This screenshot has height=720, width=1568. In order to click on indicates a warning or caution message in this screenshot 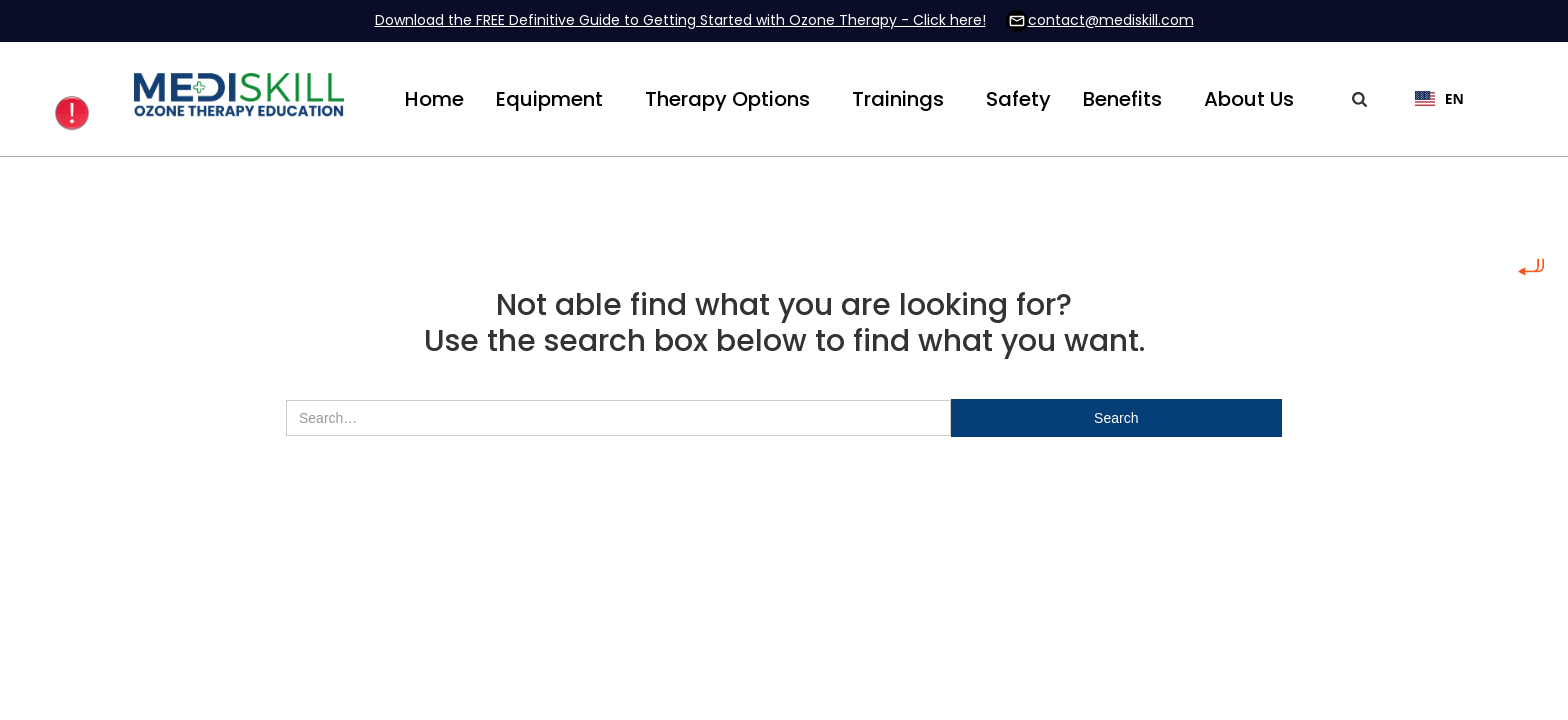, I will do `click(72, 113)`.